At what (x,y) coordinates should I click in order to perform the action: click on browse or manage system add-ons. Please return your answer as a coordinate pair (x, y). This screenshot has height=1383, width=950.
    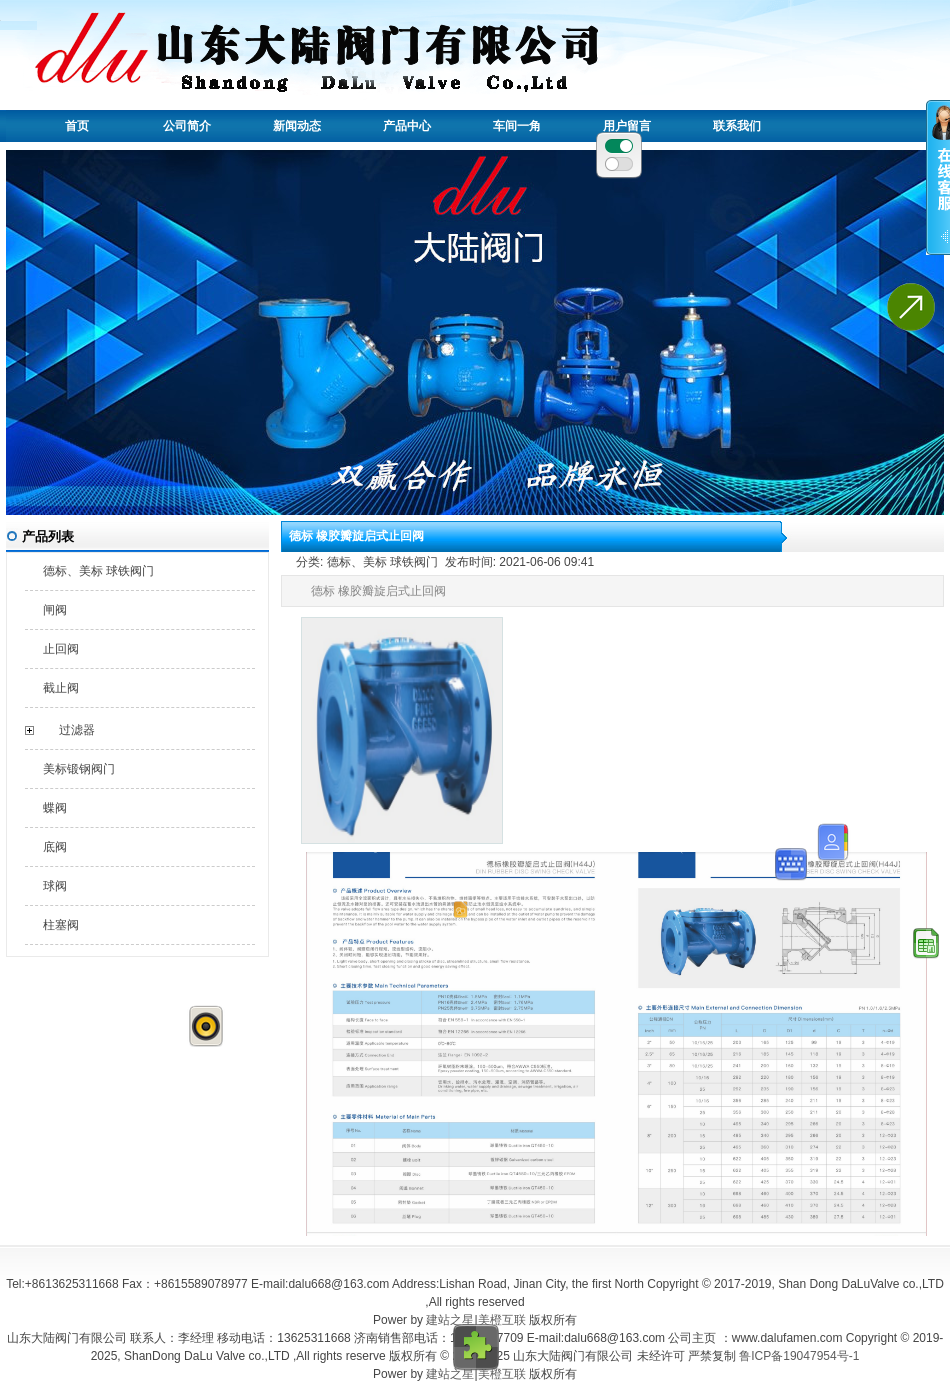
    Looking at the image, I should click on (476, 1347).